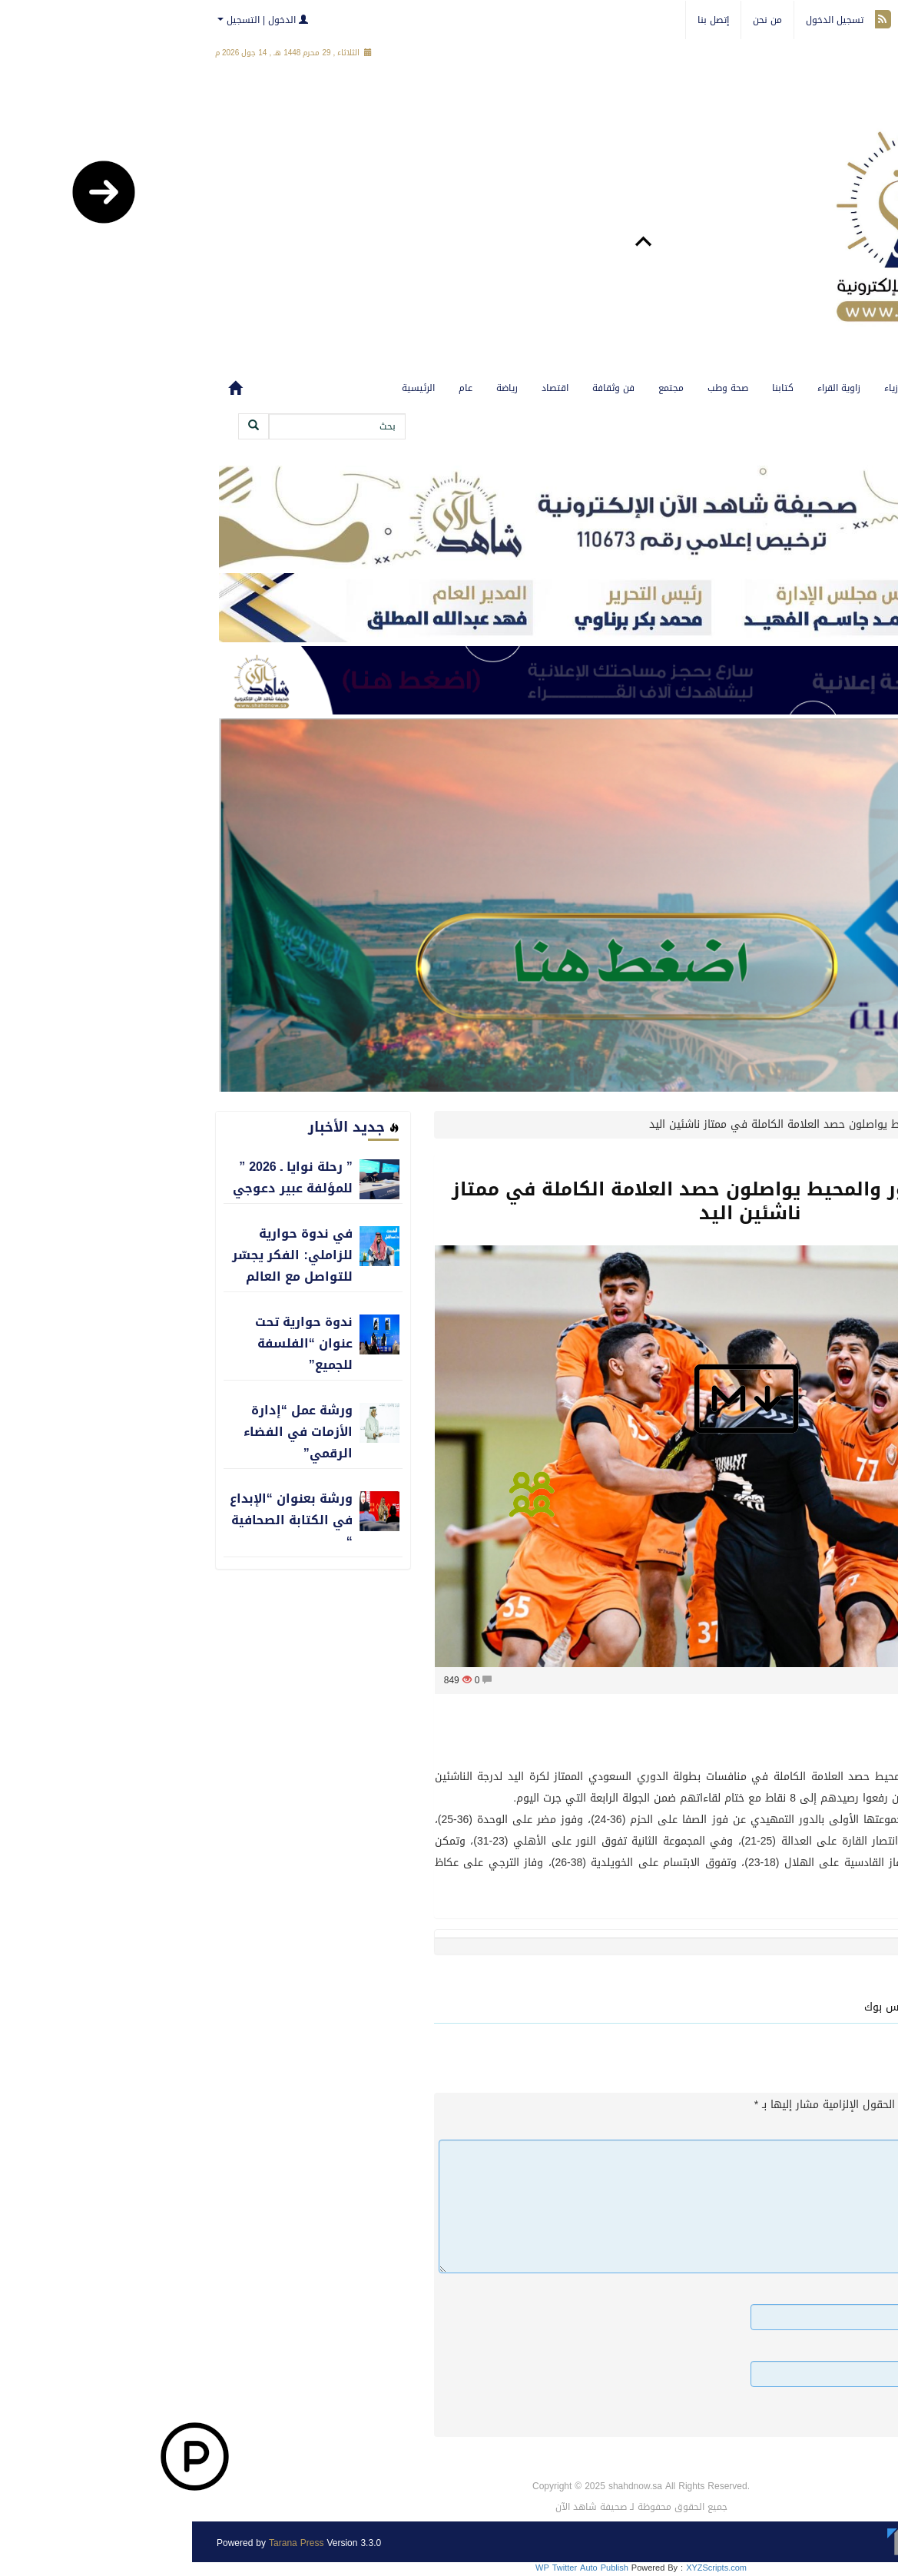  Describe the element at coordinates (643, 241) in the screenshot. I see `collapse an expanded section or menu` at that location.